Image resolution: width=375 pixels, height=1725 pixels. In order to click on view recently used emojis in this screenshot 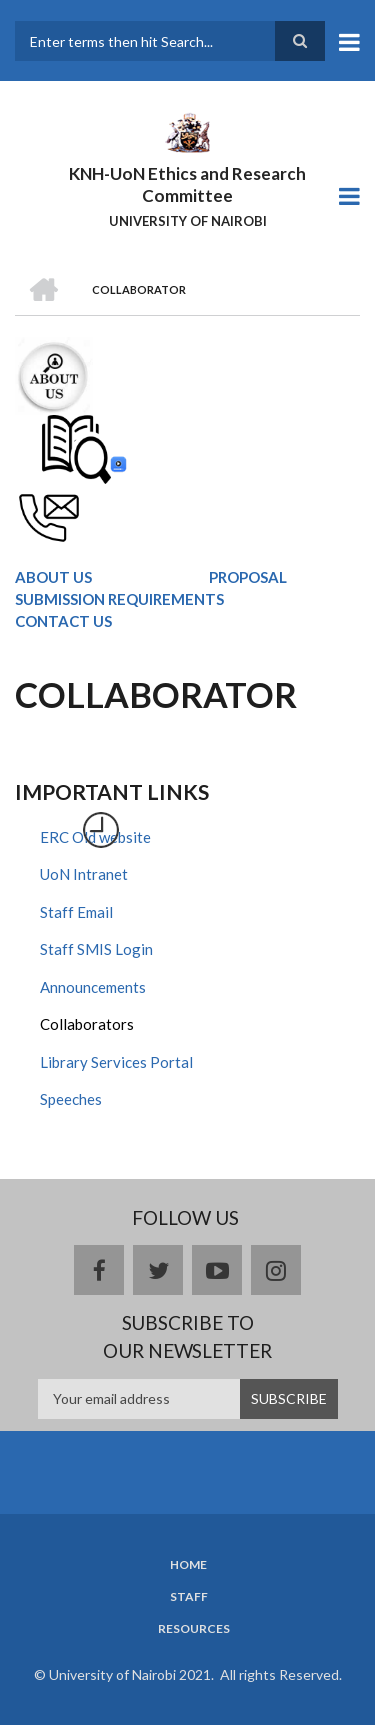, I will do `click(101, 830)`.